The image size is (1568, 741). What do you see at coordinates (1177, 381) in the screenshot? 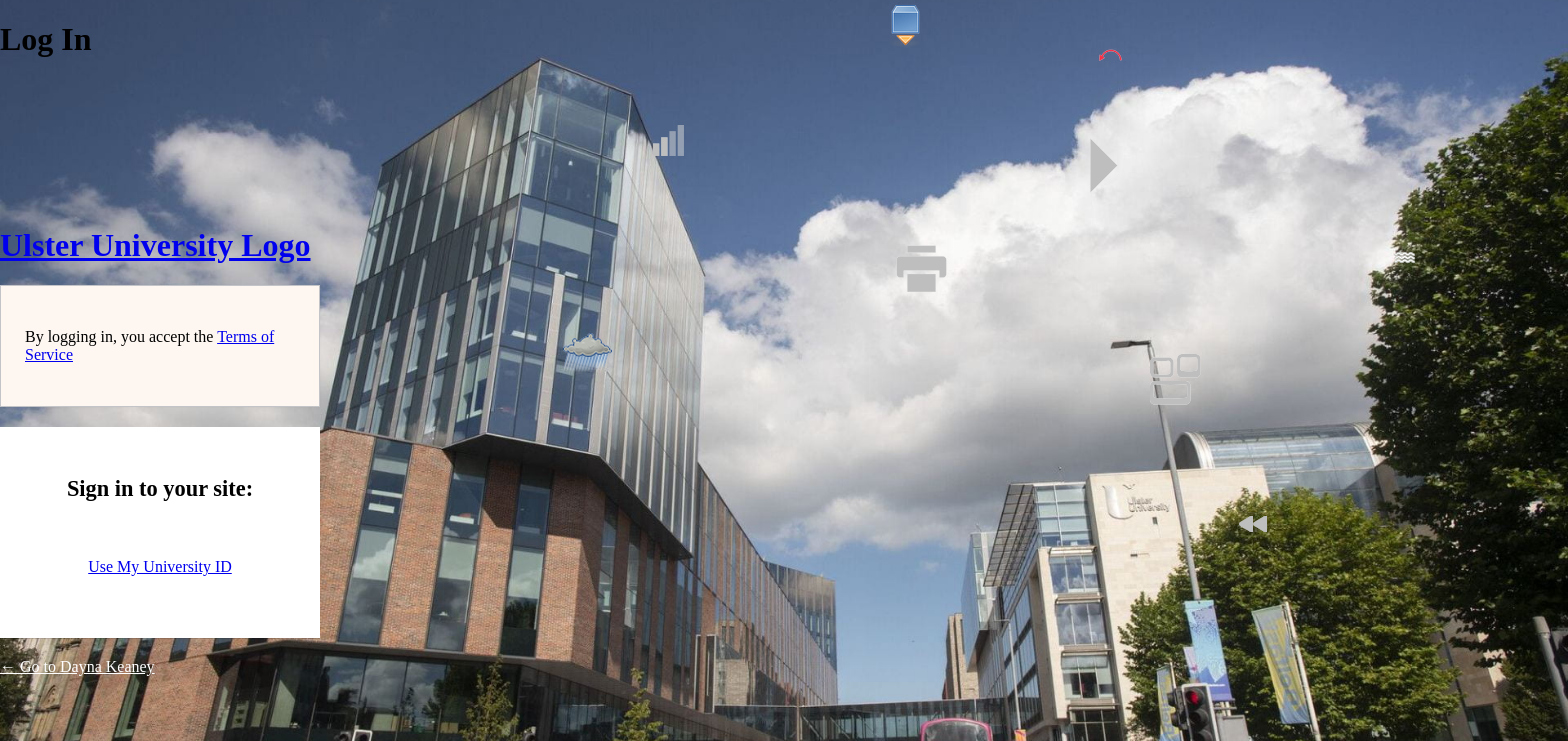
I see `open keyboard shortcuts preferences` at bounding box center [1177, 381].